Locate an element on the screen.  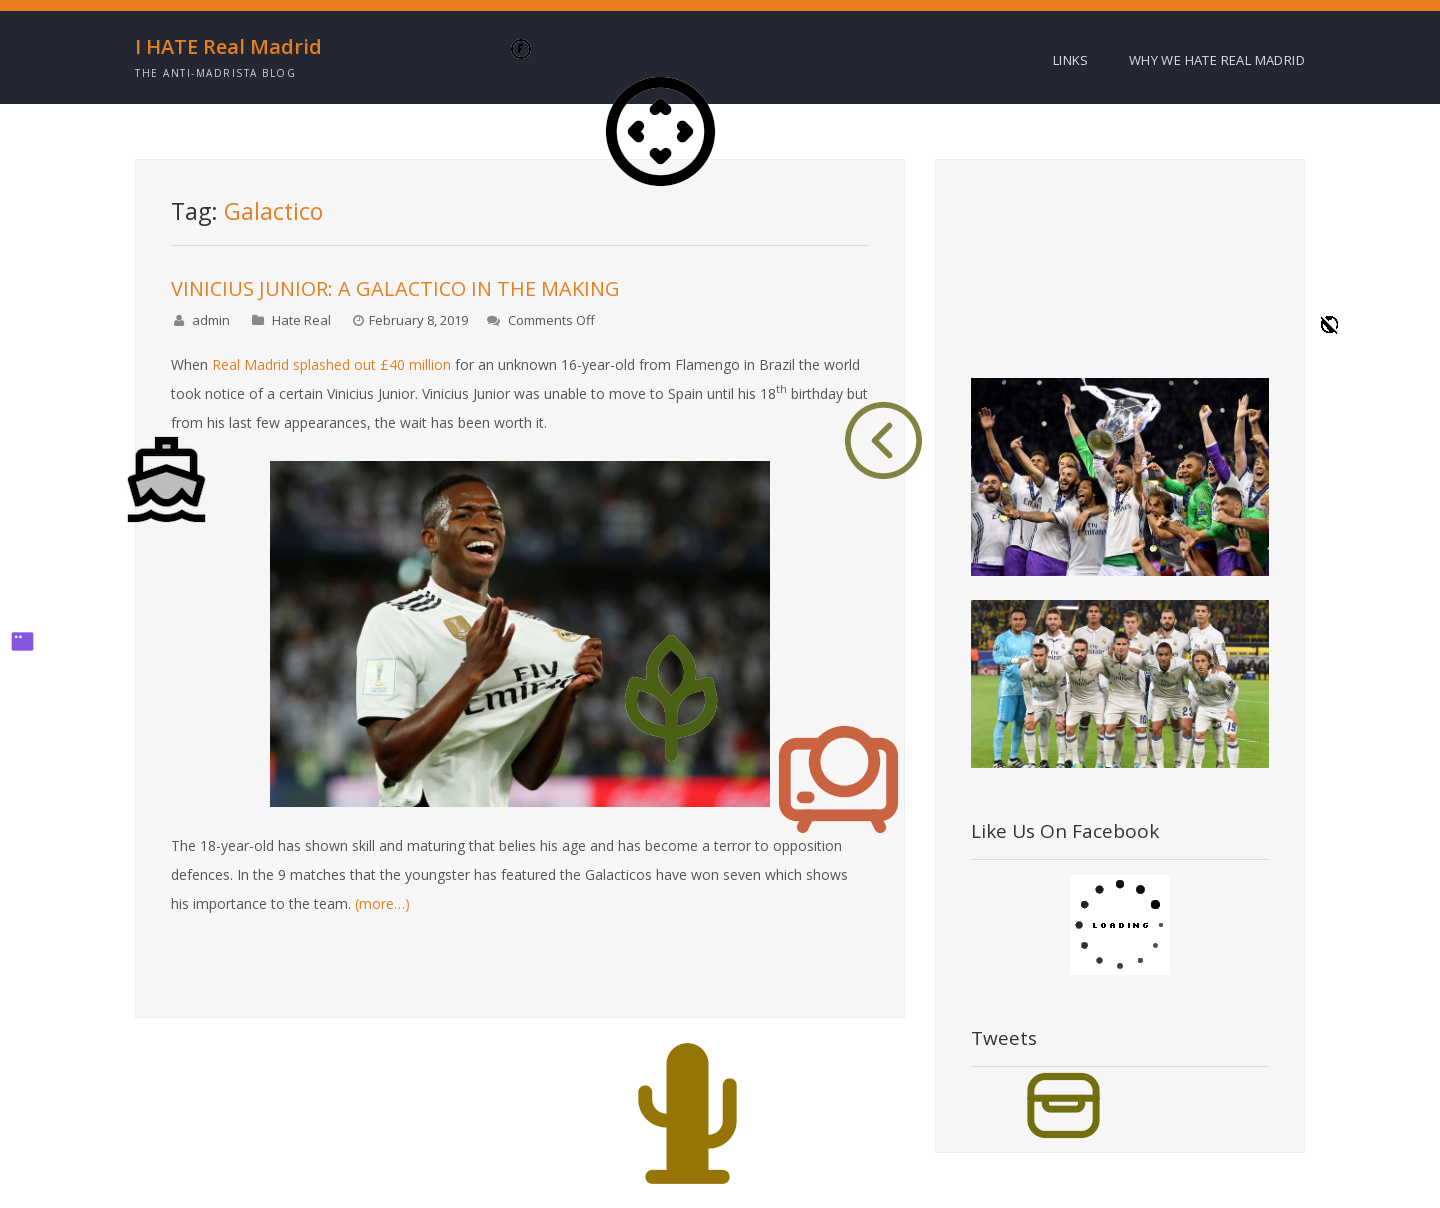
go back to previous screen is located at coordinates (883, 440).